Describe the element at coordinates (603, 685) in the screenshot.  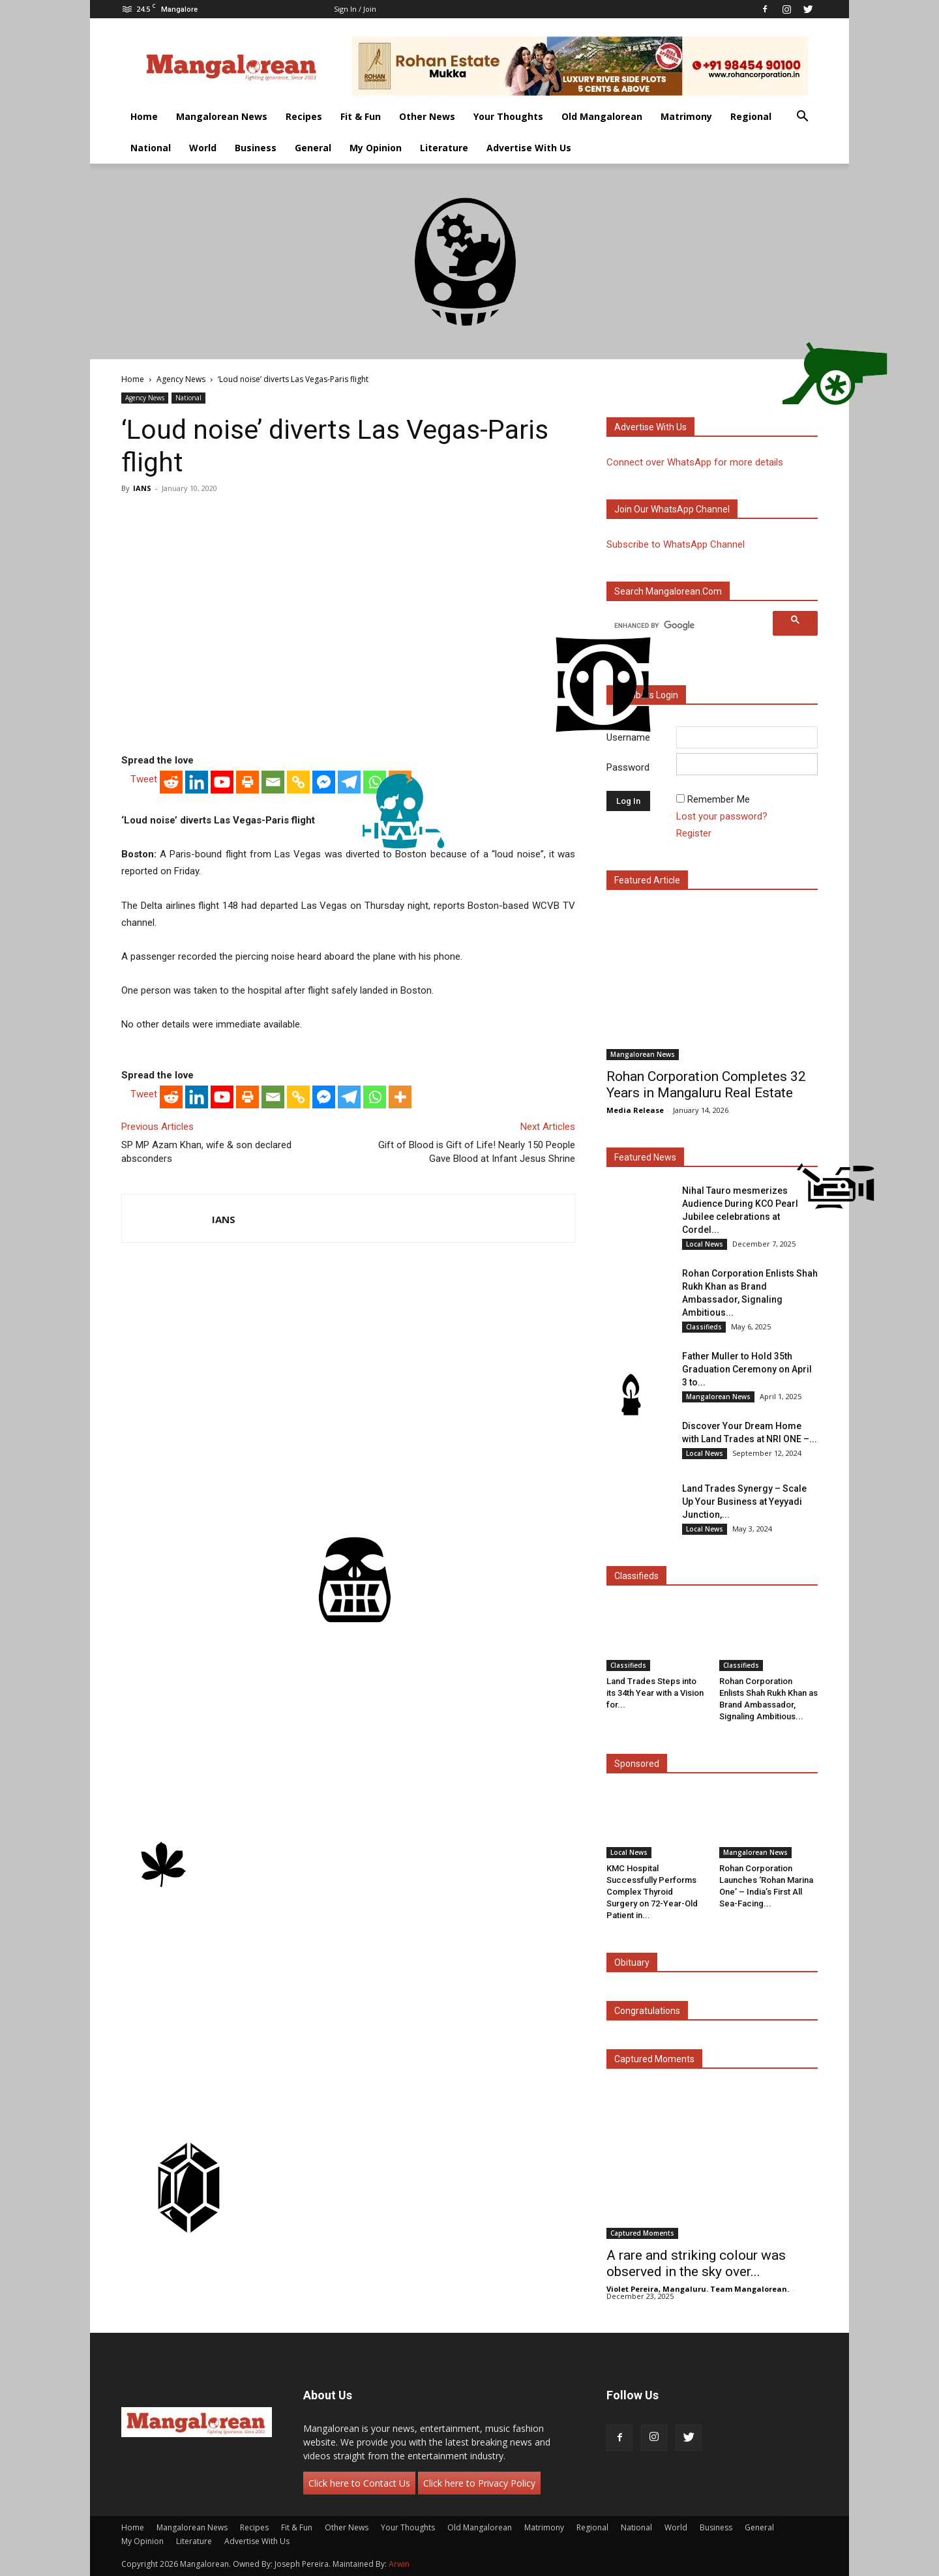
I see `select player avatar or character` at that location.